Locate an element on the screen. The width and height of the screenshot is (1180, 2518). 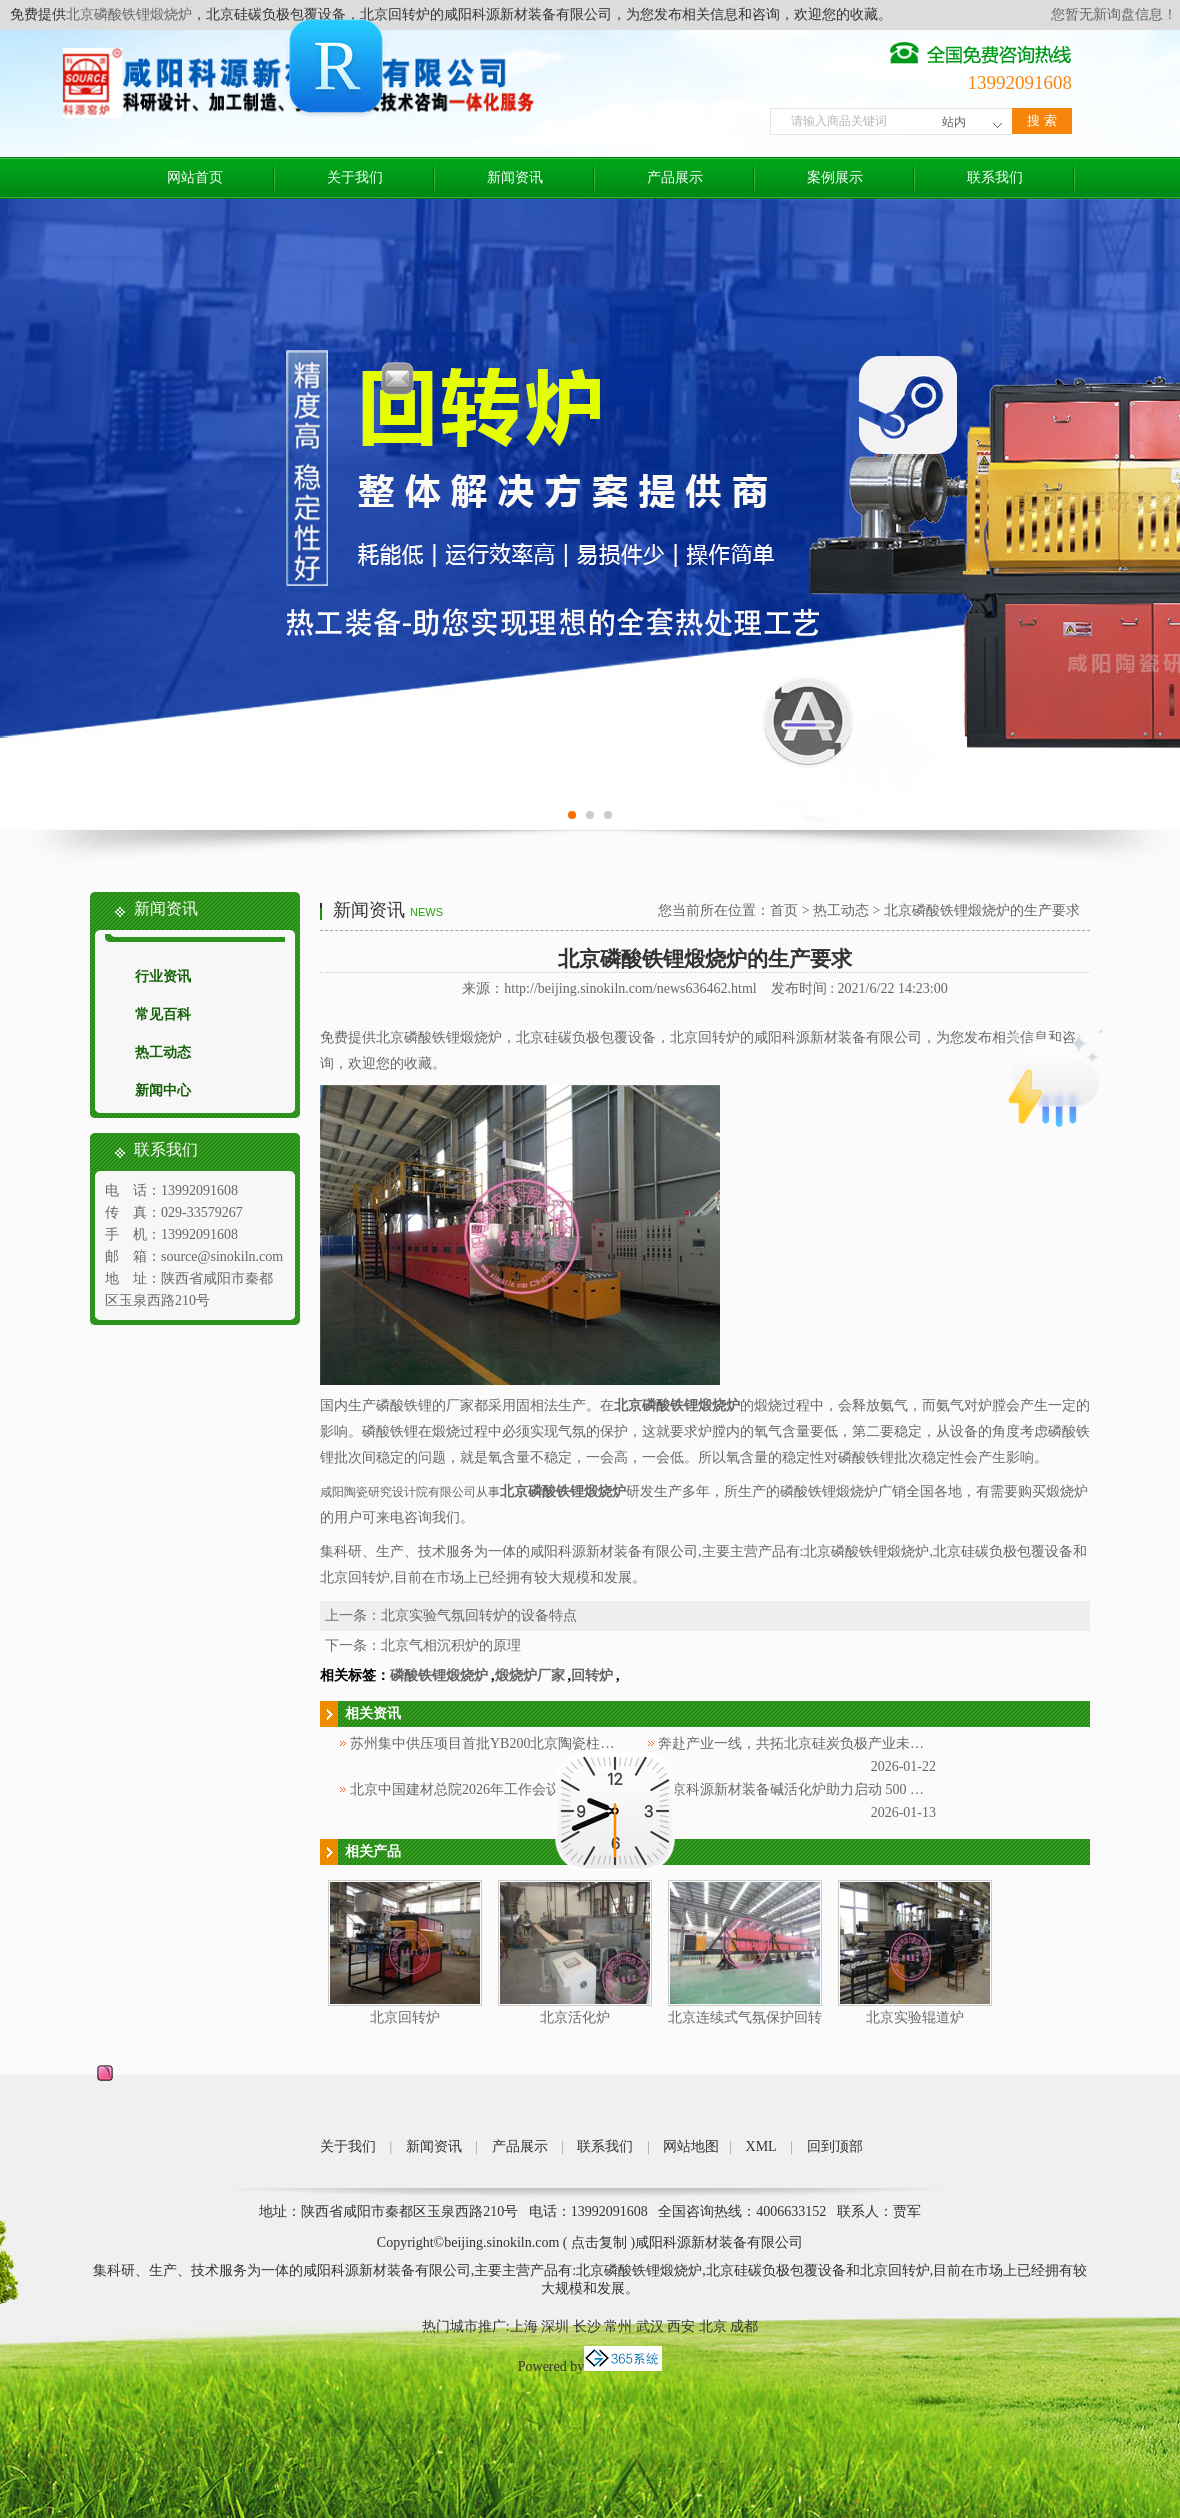
open bleachbit system cleaner app is located at coordinates (105, 2073).